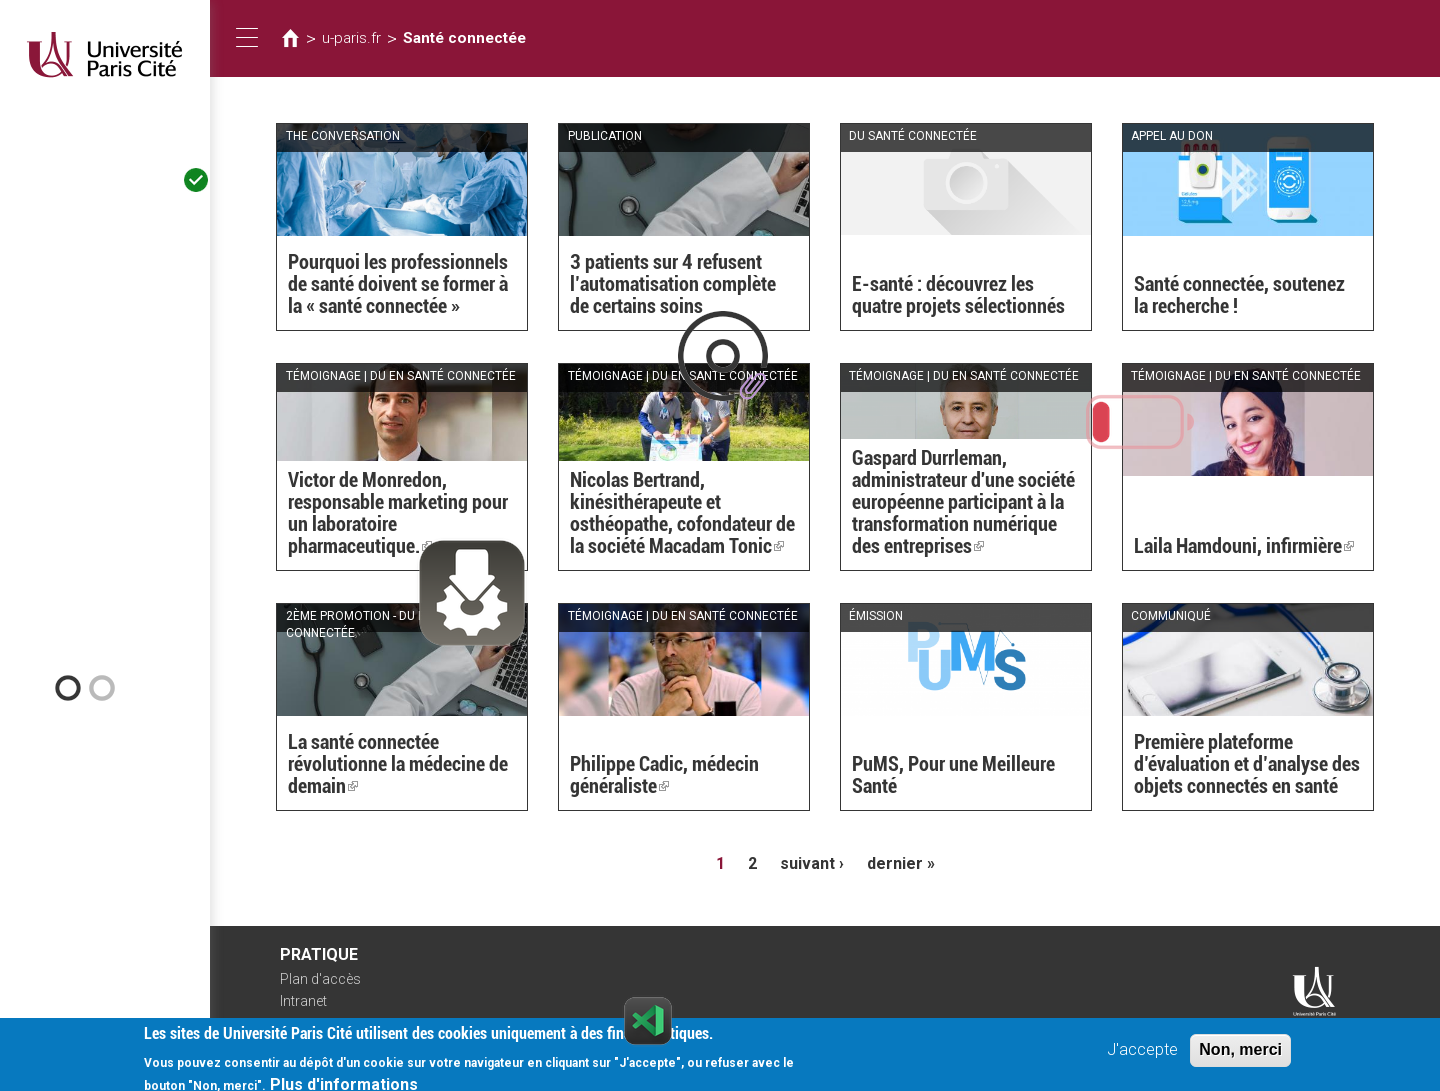 The height and width of the screenshot is (1091, 1440). What do you see at coordinates (196, 180) in the screenshot?
I see `confirm or accept an action` at bounding box center [196, 180].